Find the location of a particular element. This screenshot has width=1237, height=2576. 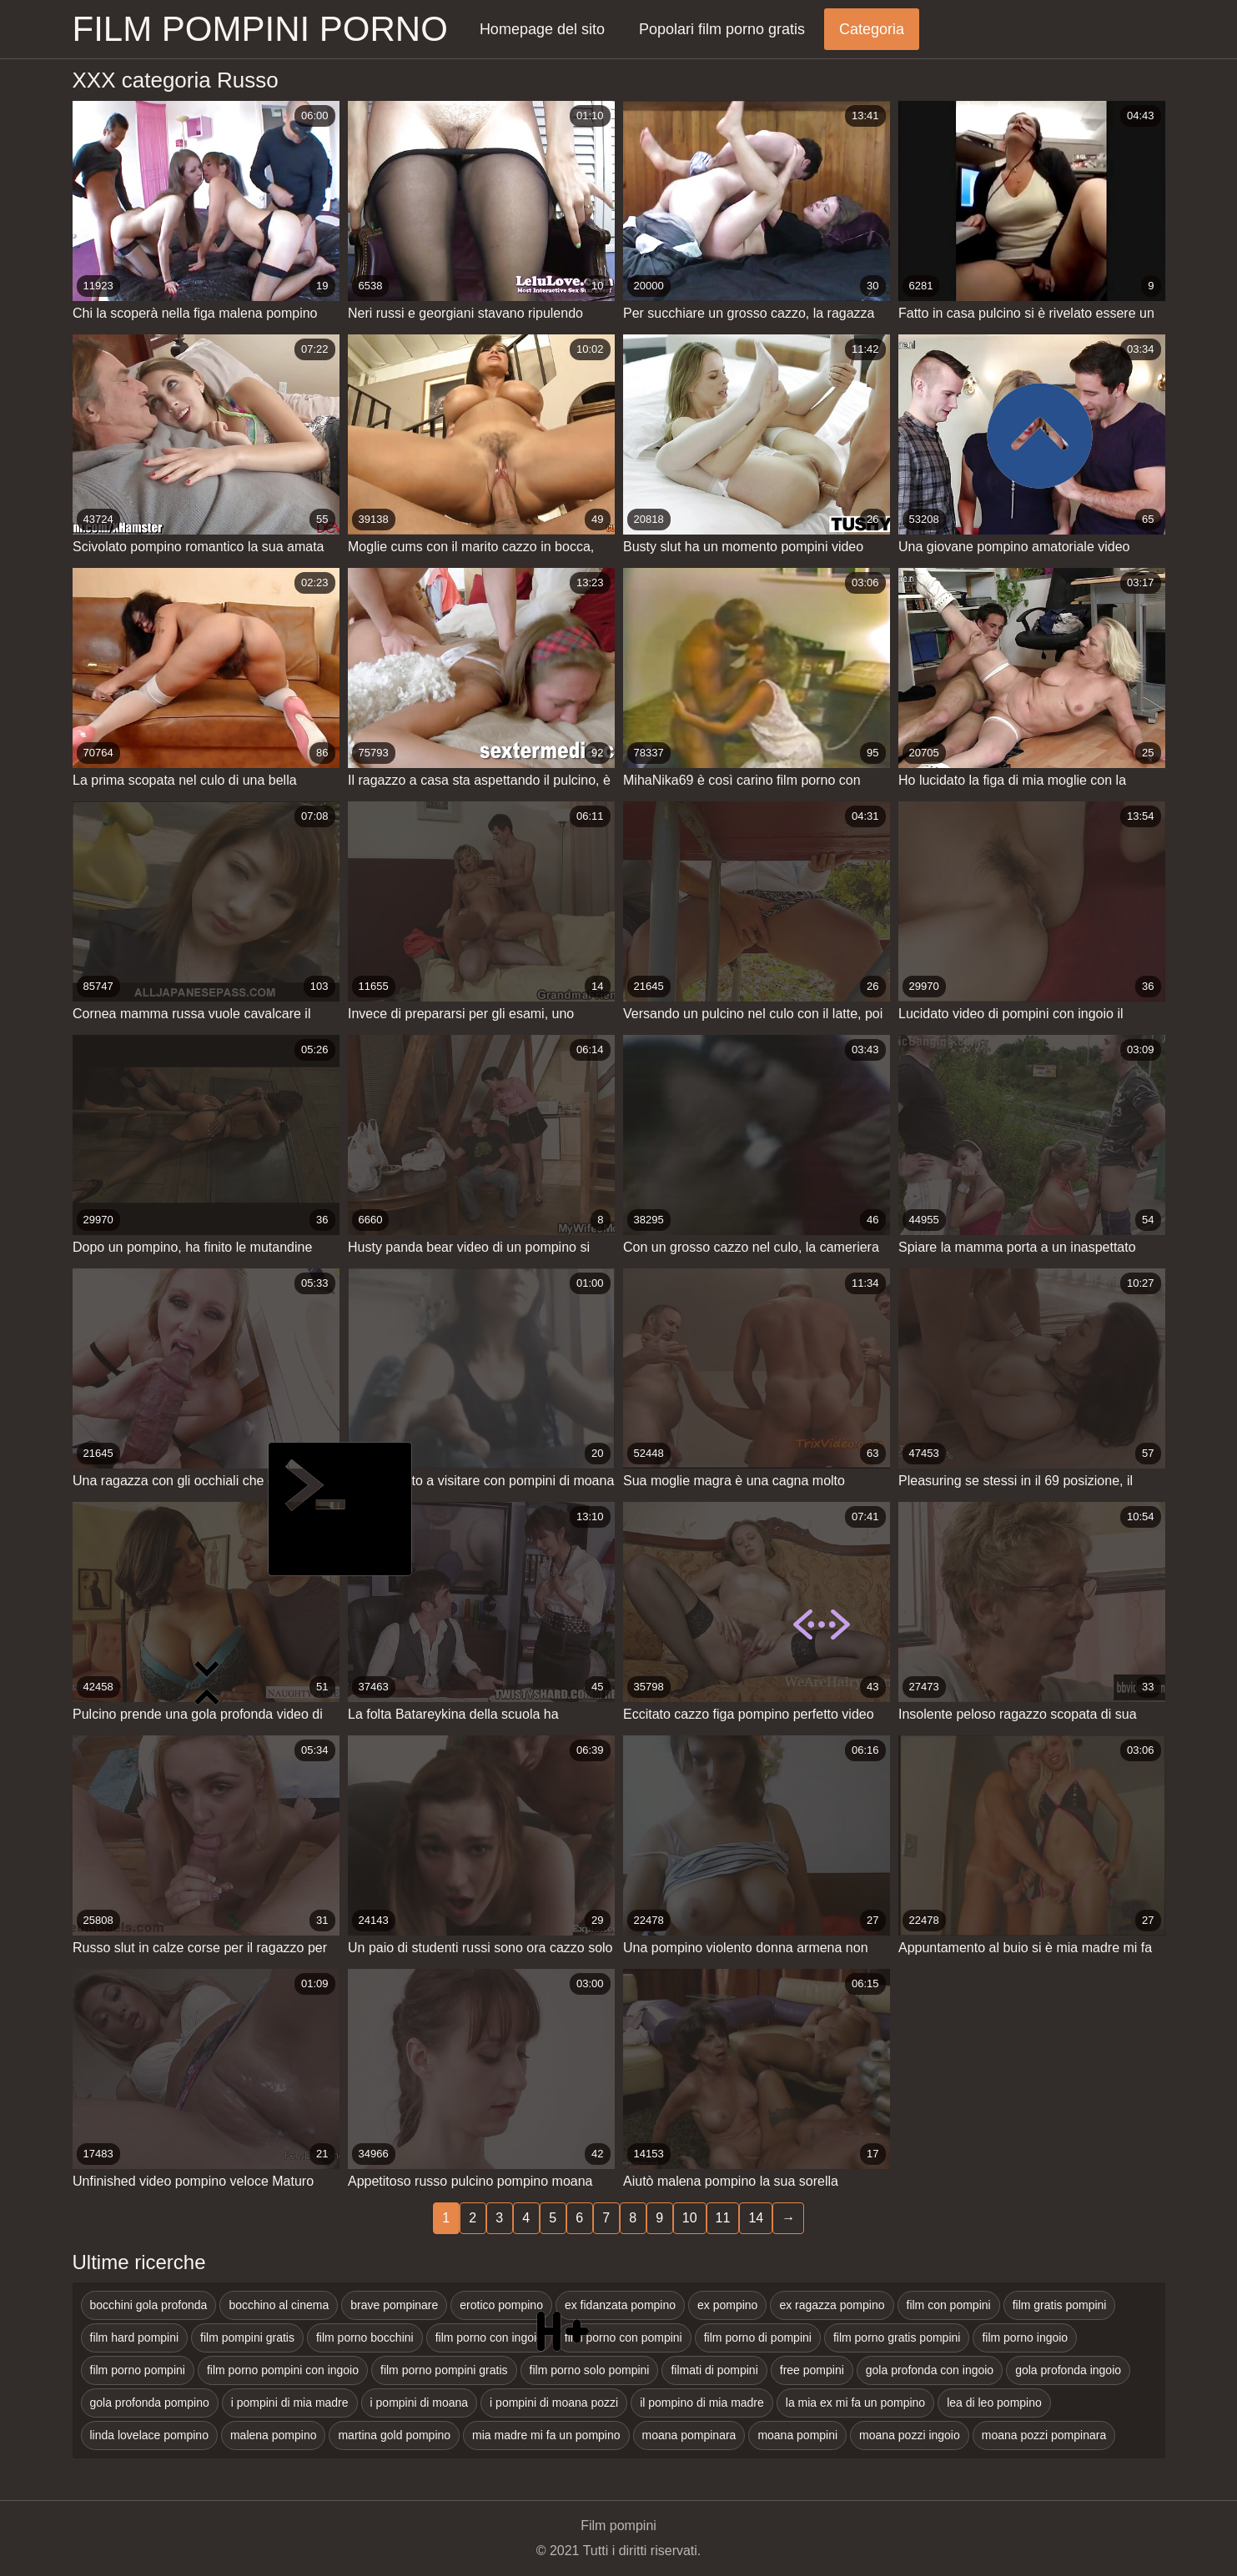

indicates code is processing or compiling is located at coordinates (822, 1624).